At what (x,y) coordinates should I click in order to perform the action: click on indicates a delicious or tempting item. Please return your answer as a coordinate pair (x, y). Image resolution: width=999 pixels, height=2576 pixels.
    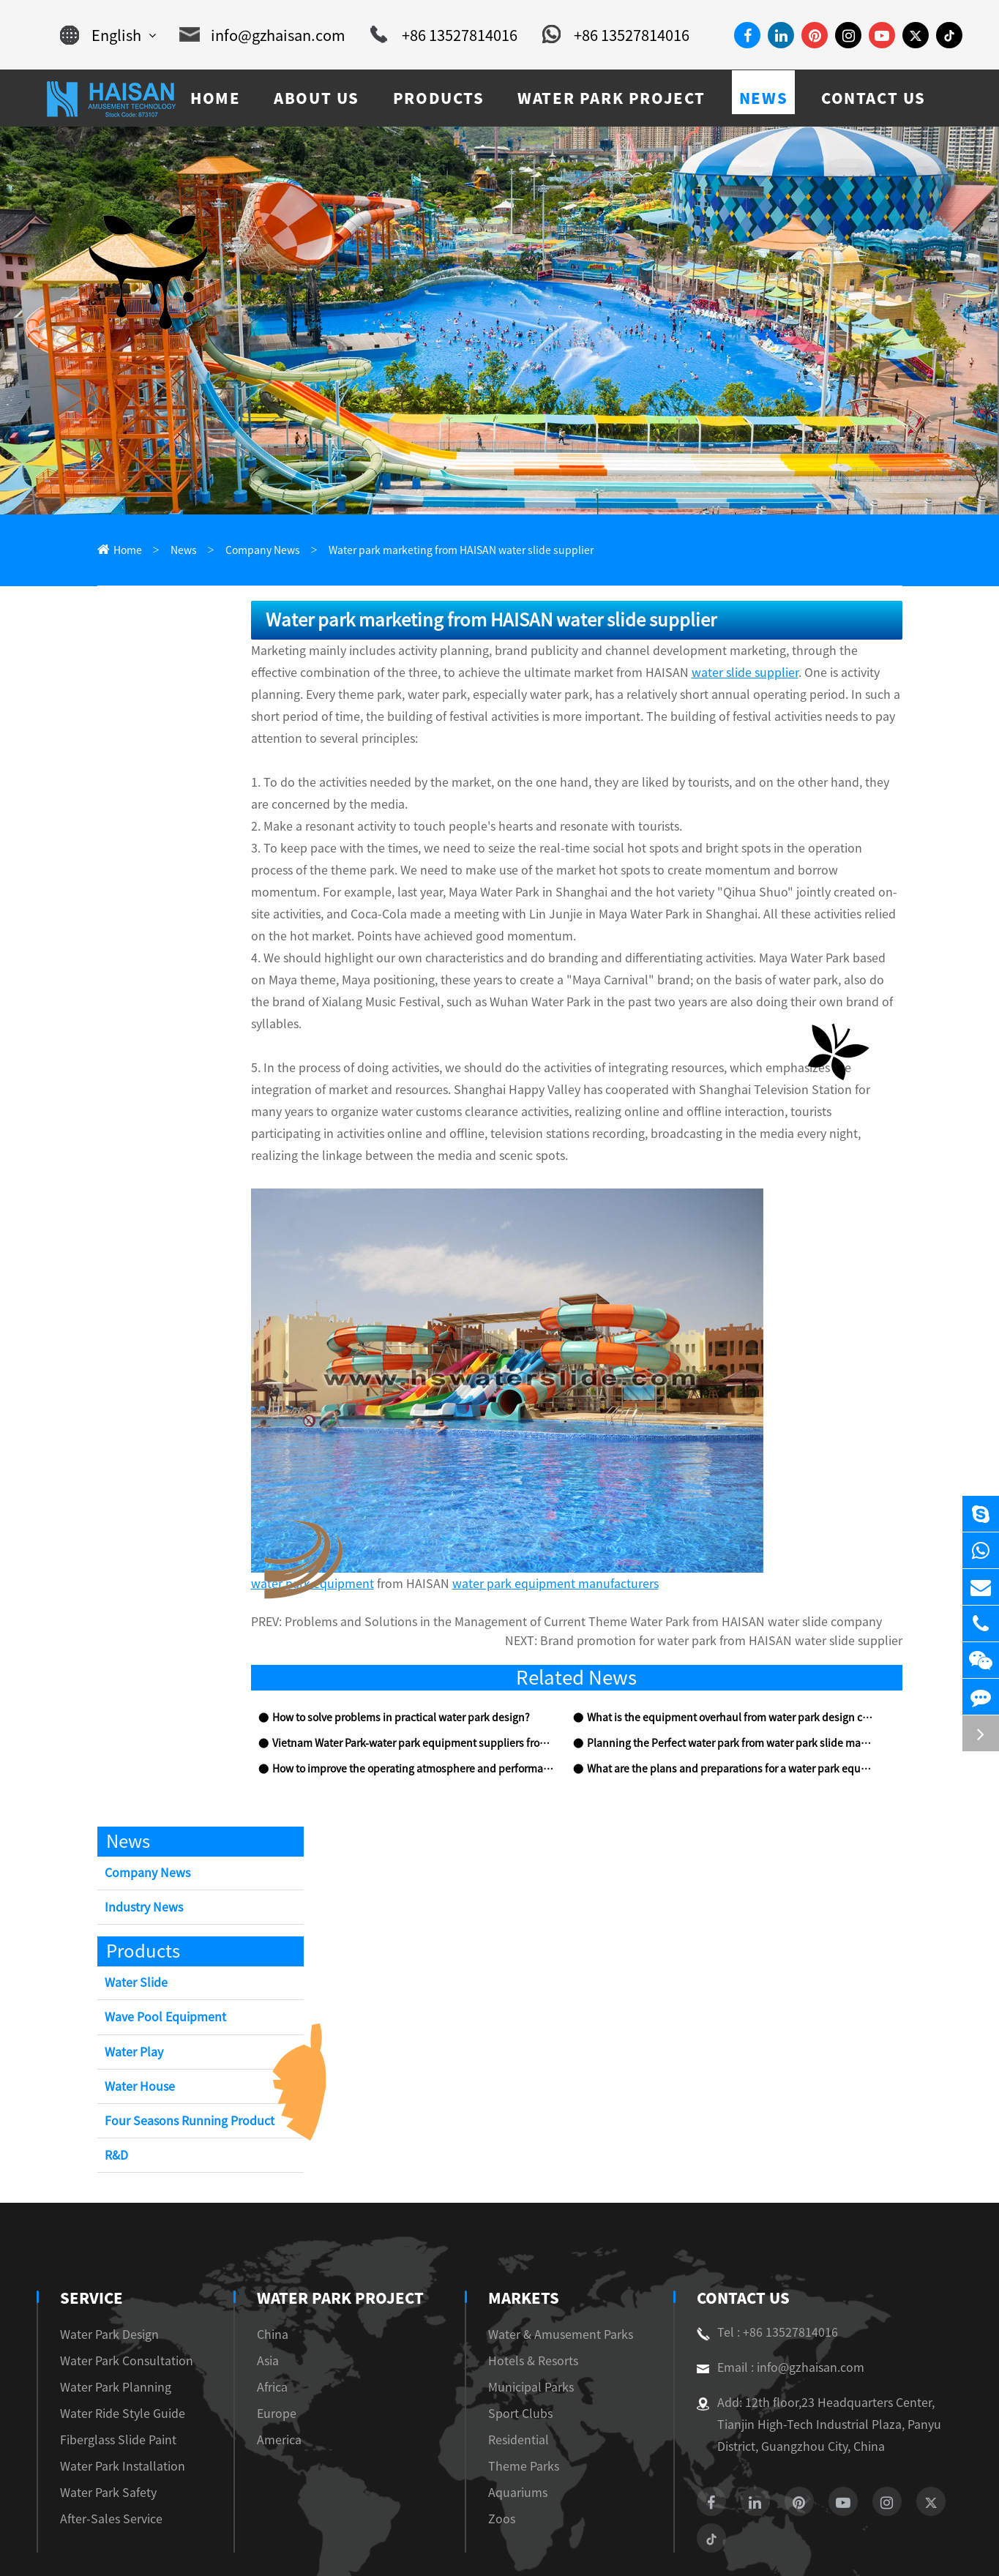
    Looking at the image, I should click on (149, 271).